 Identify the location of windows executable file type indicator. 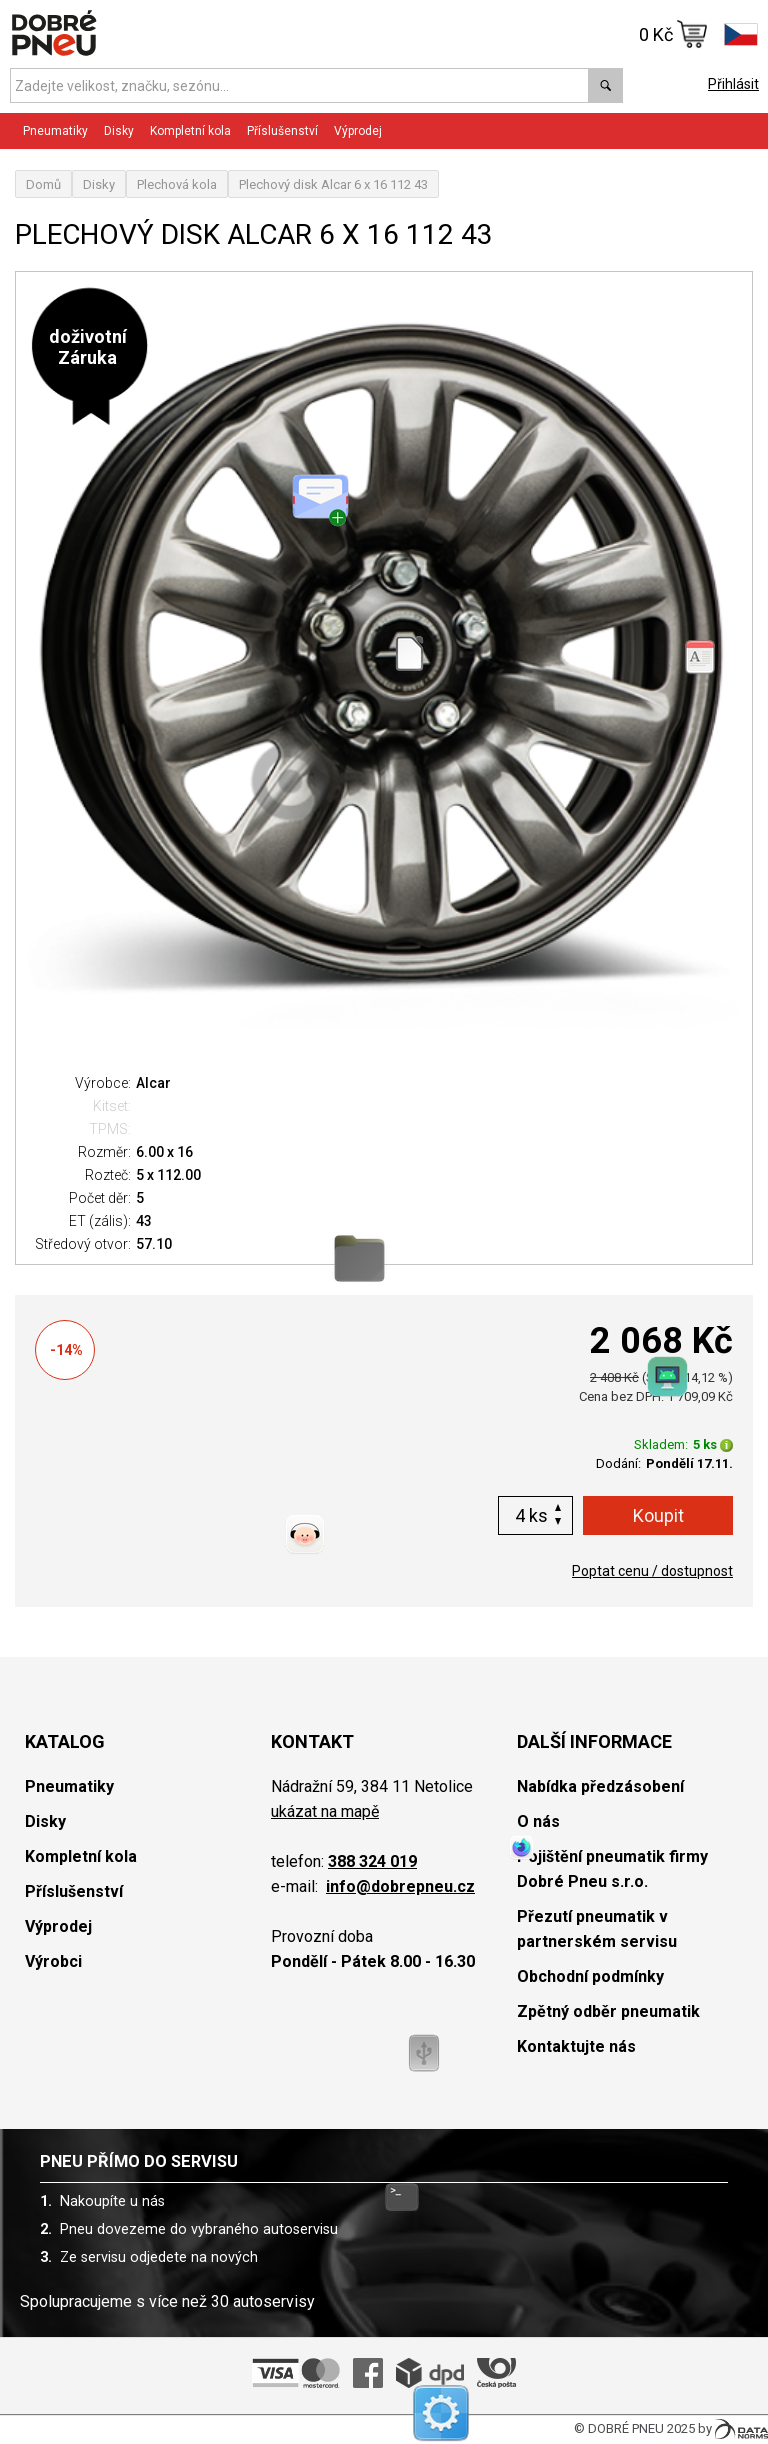
(441, 2413).